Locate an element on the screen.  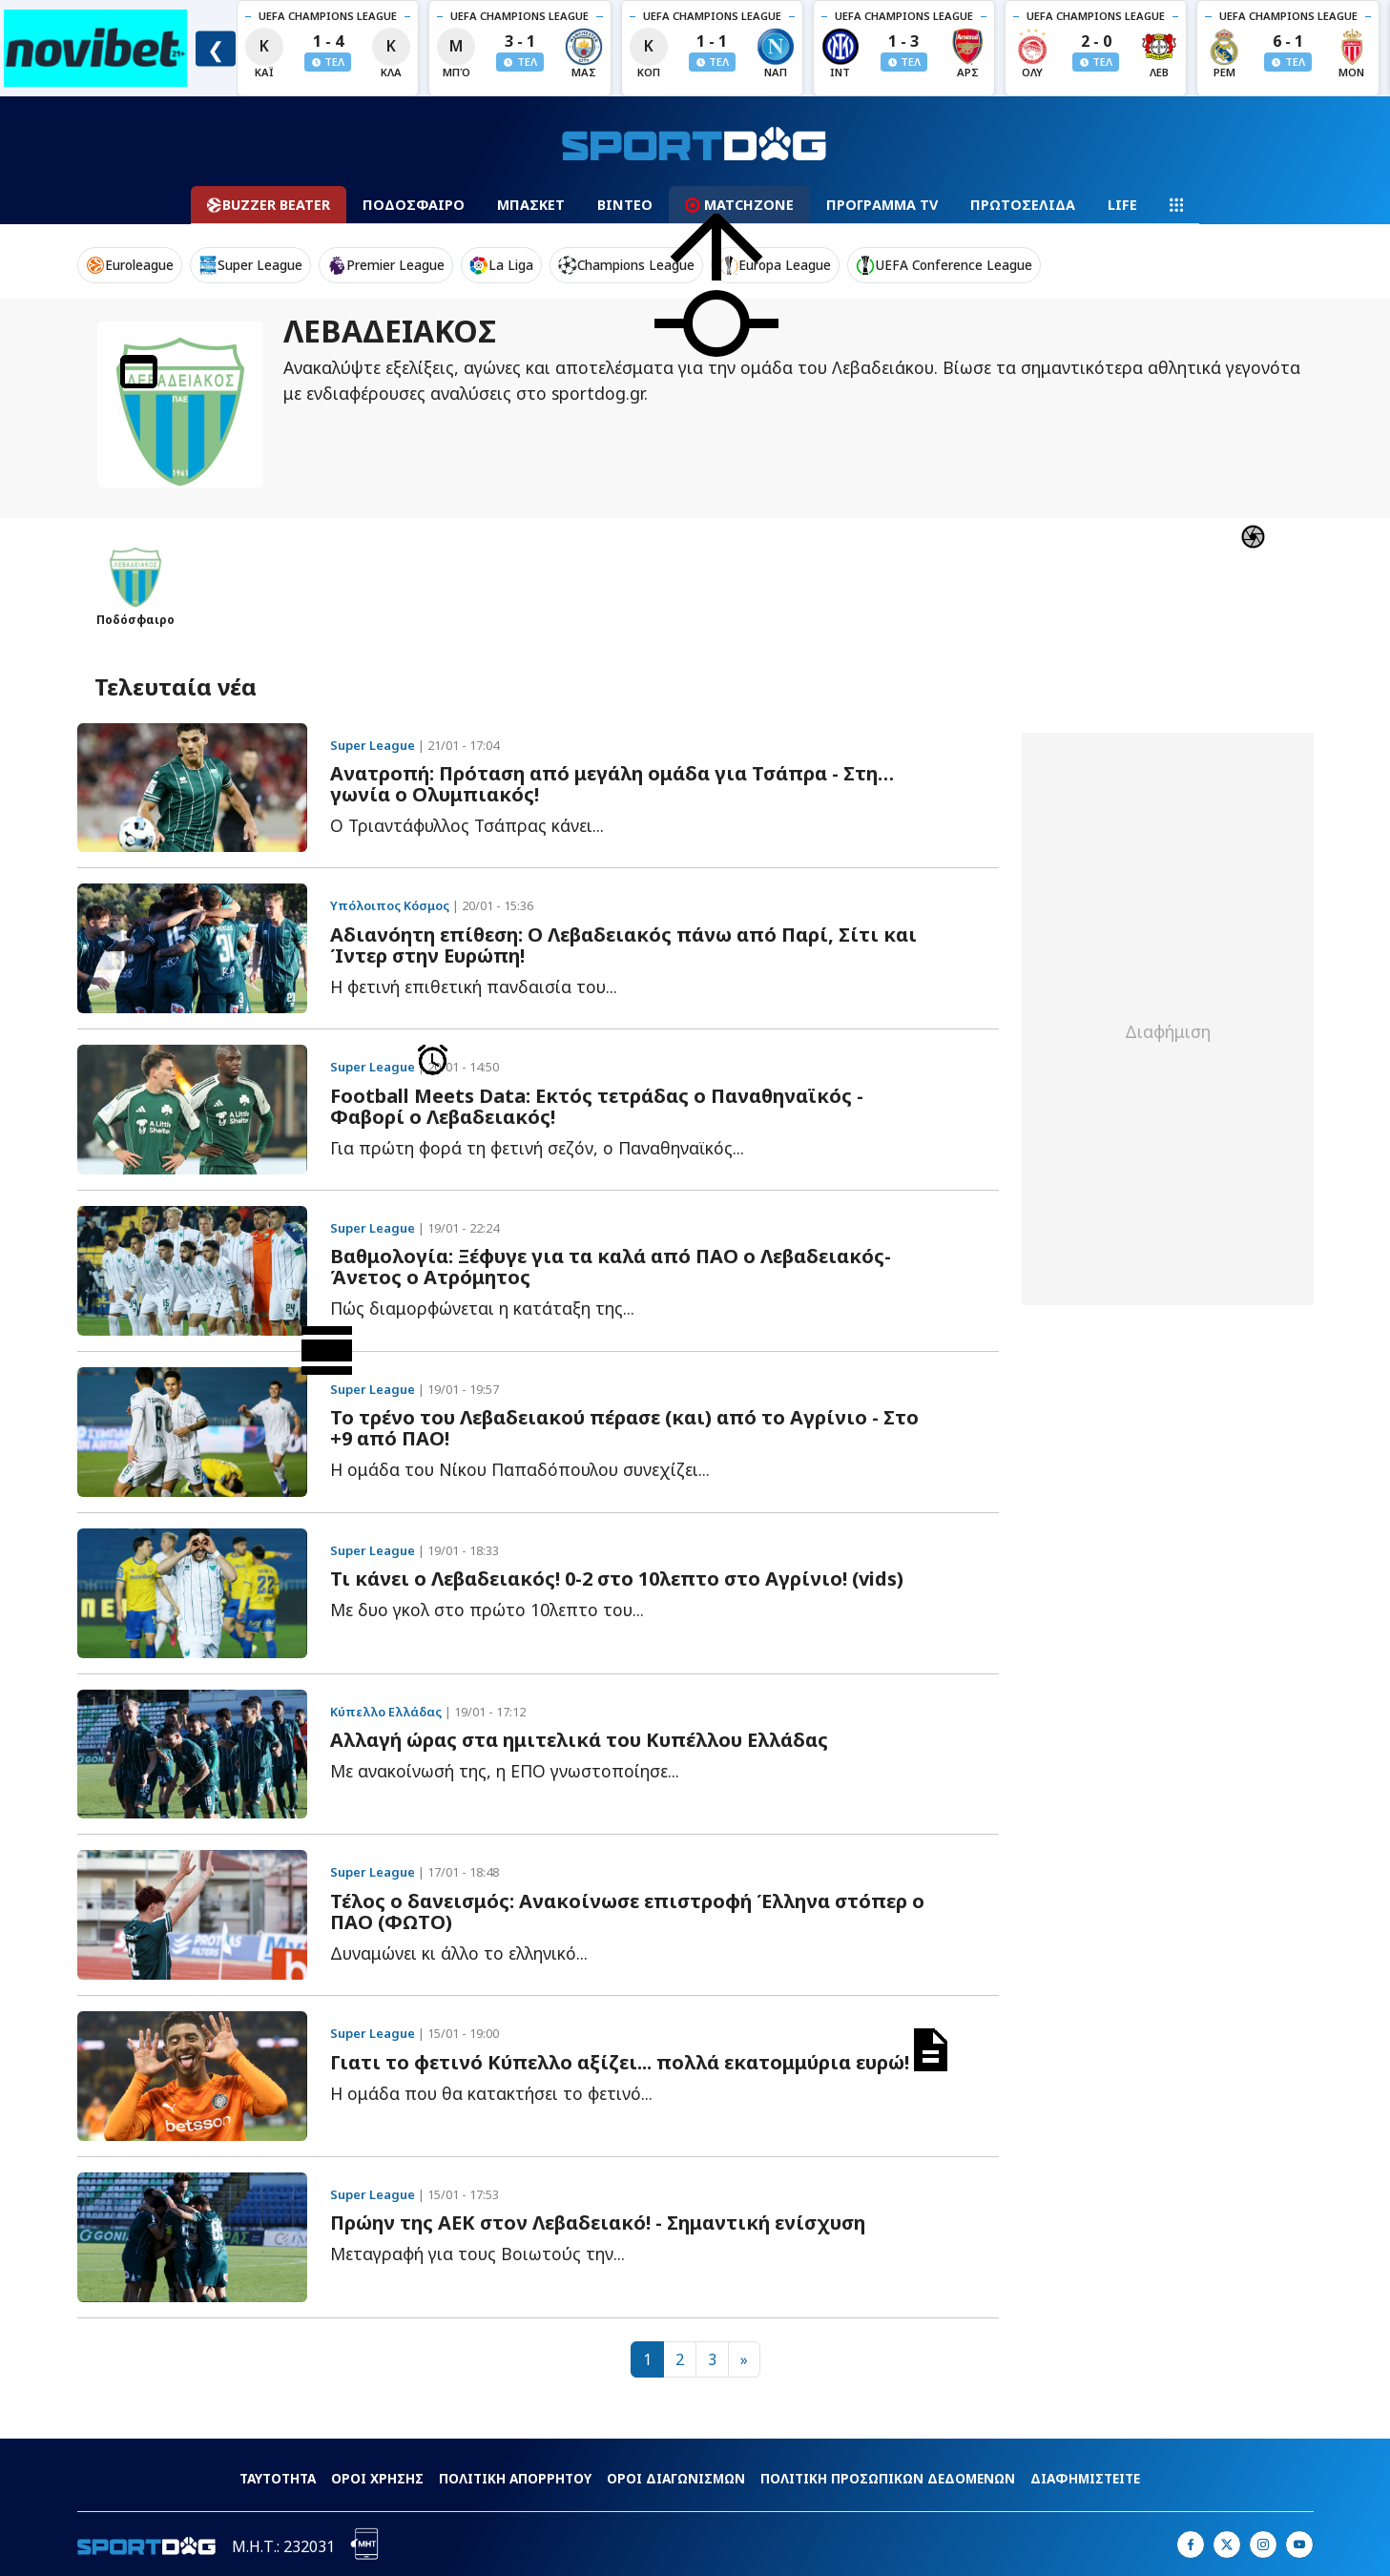
switch to day view in calendar is located at coordinates (327, 1350).